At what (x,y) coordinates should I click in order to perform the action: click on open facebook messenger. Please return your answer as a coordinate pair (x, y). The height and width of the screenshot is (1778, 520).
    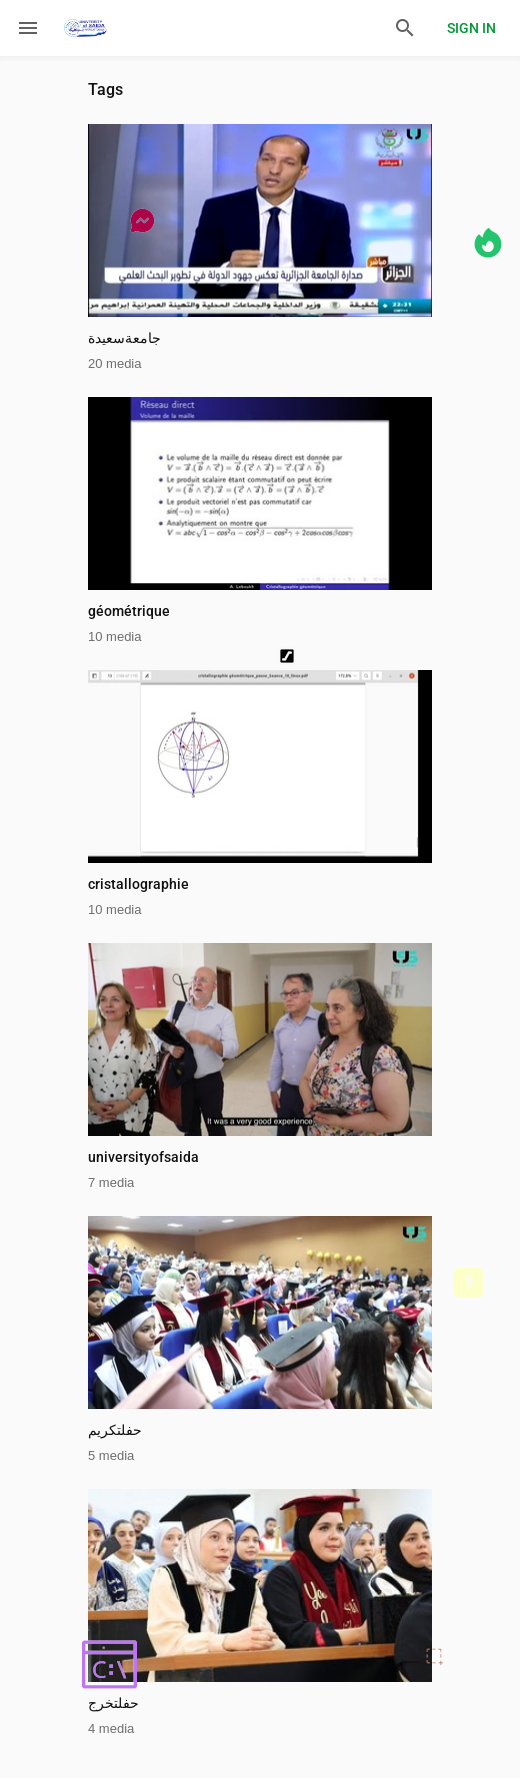
    Looking at the image, I should click on (142, 220).